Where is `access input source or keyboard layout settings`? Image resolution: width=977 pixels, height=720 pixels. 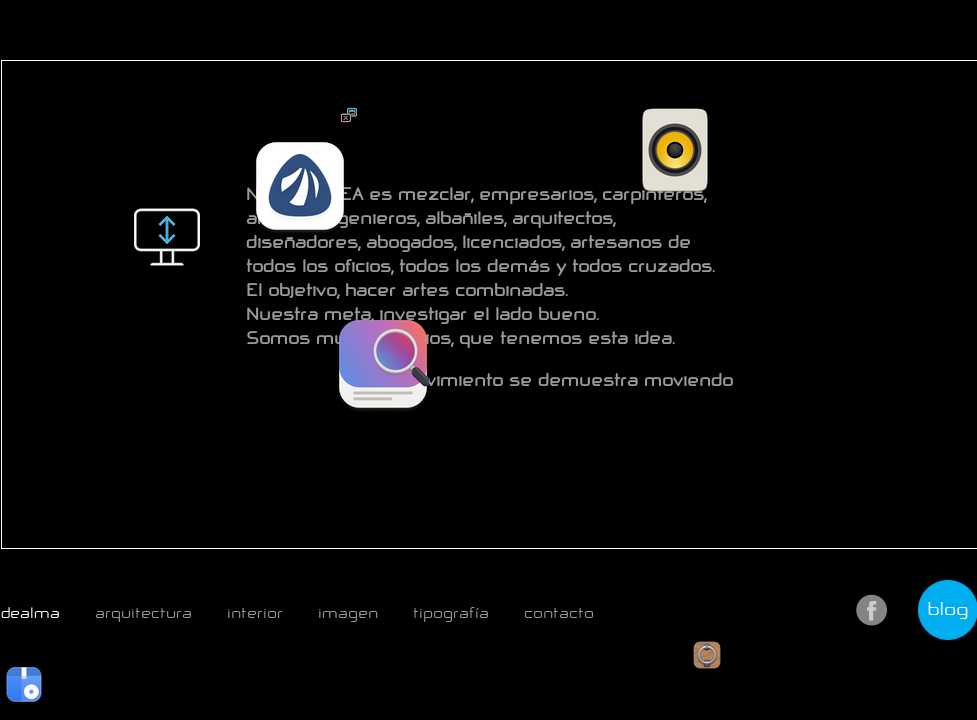
access input source or keyboard layout settings is located at coordinates (24, 685).